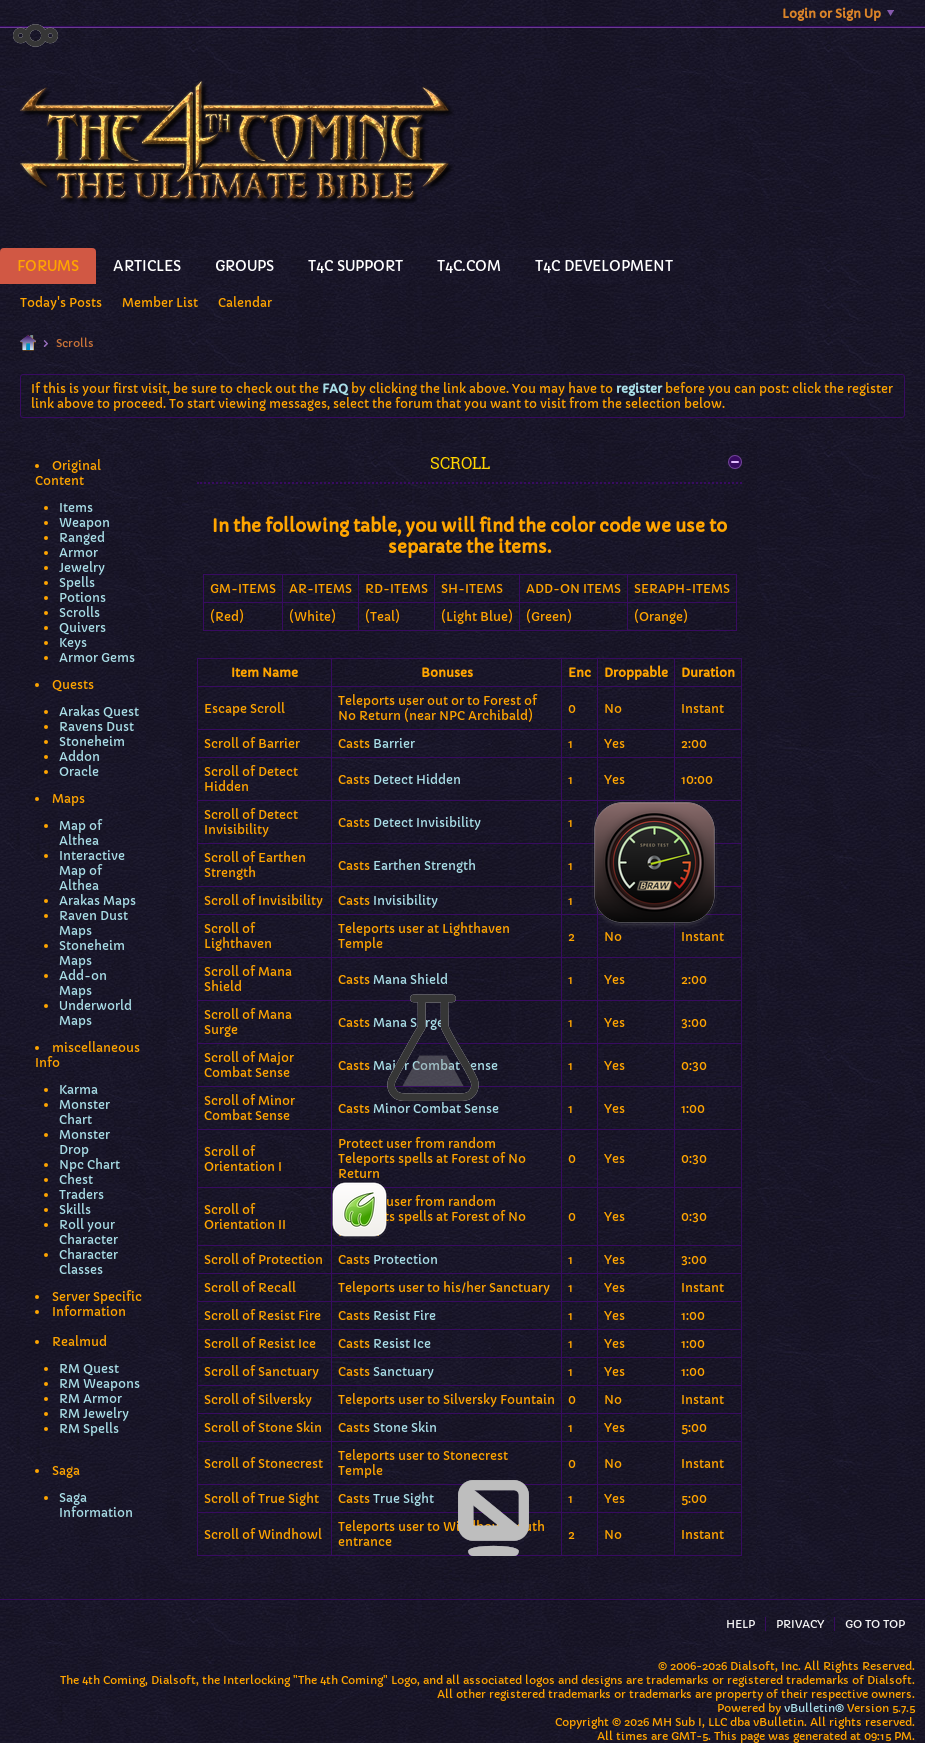  Describe the element at coordinates (654, 862) in the screenshot. I see `launch blackmagic raw speed test application` at that location.